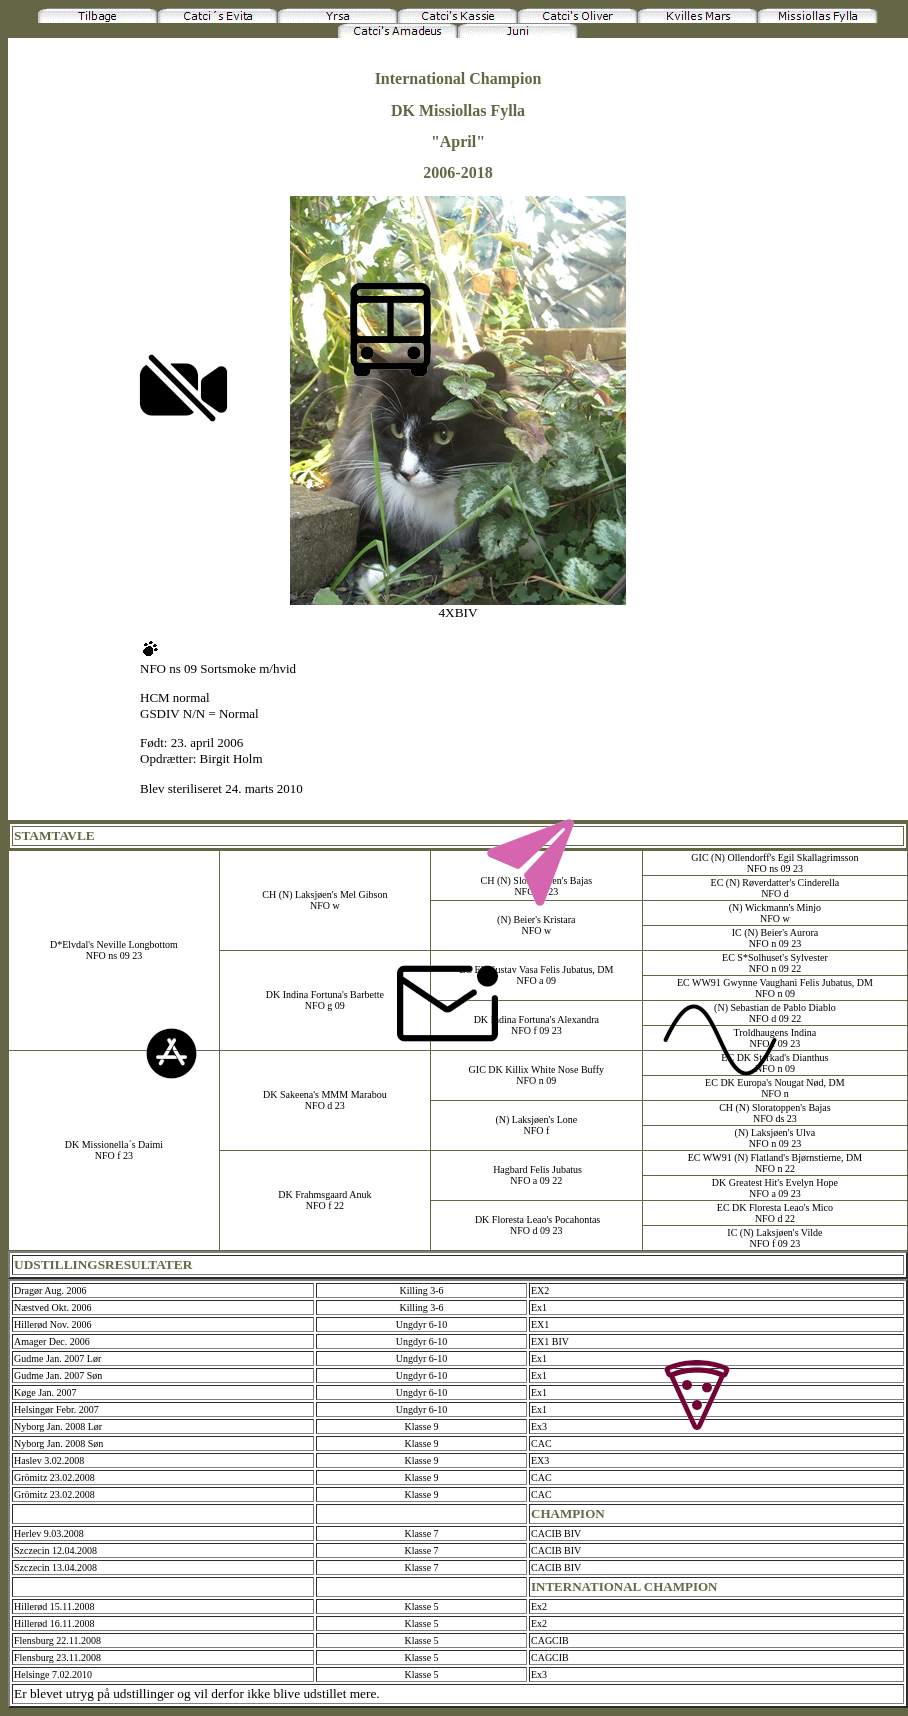 The image size is (908, 1716). Describe the element at coordinates (697, 1395) in the screenshot. I see `browse food or restaurant options` at that location.